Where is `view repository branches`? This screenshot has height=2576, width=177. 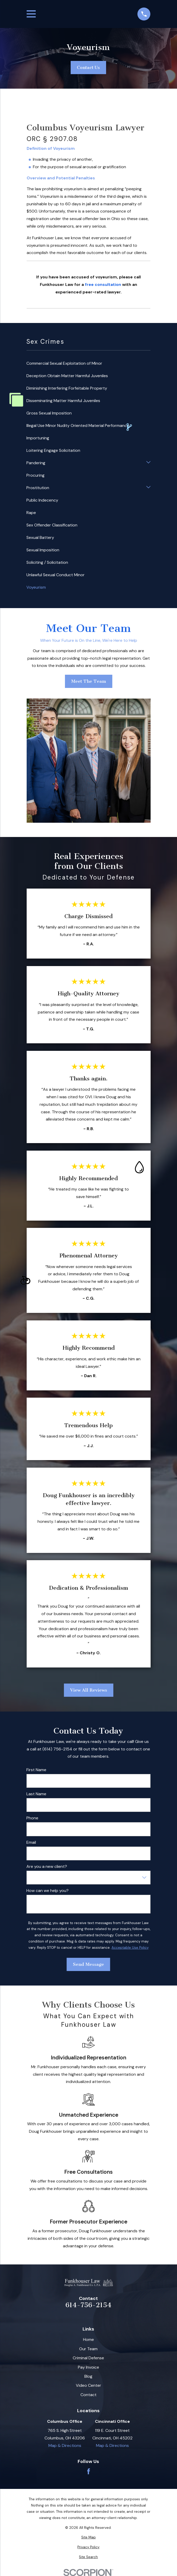
view repository branches is located at coordinates (129, 427).